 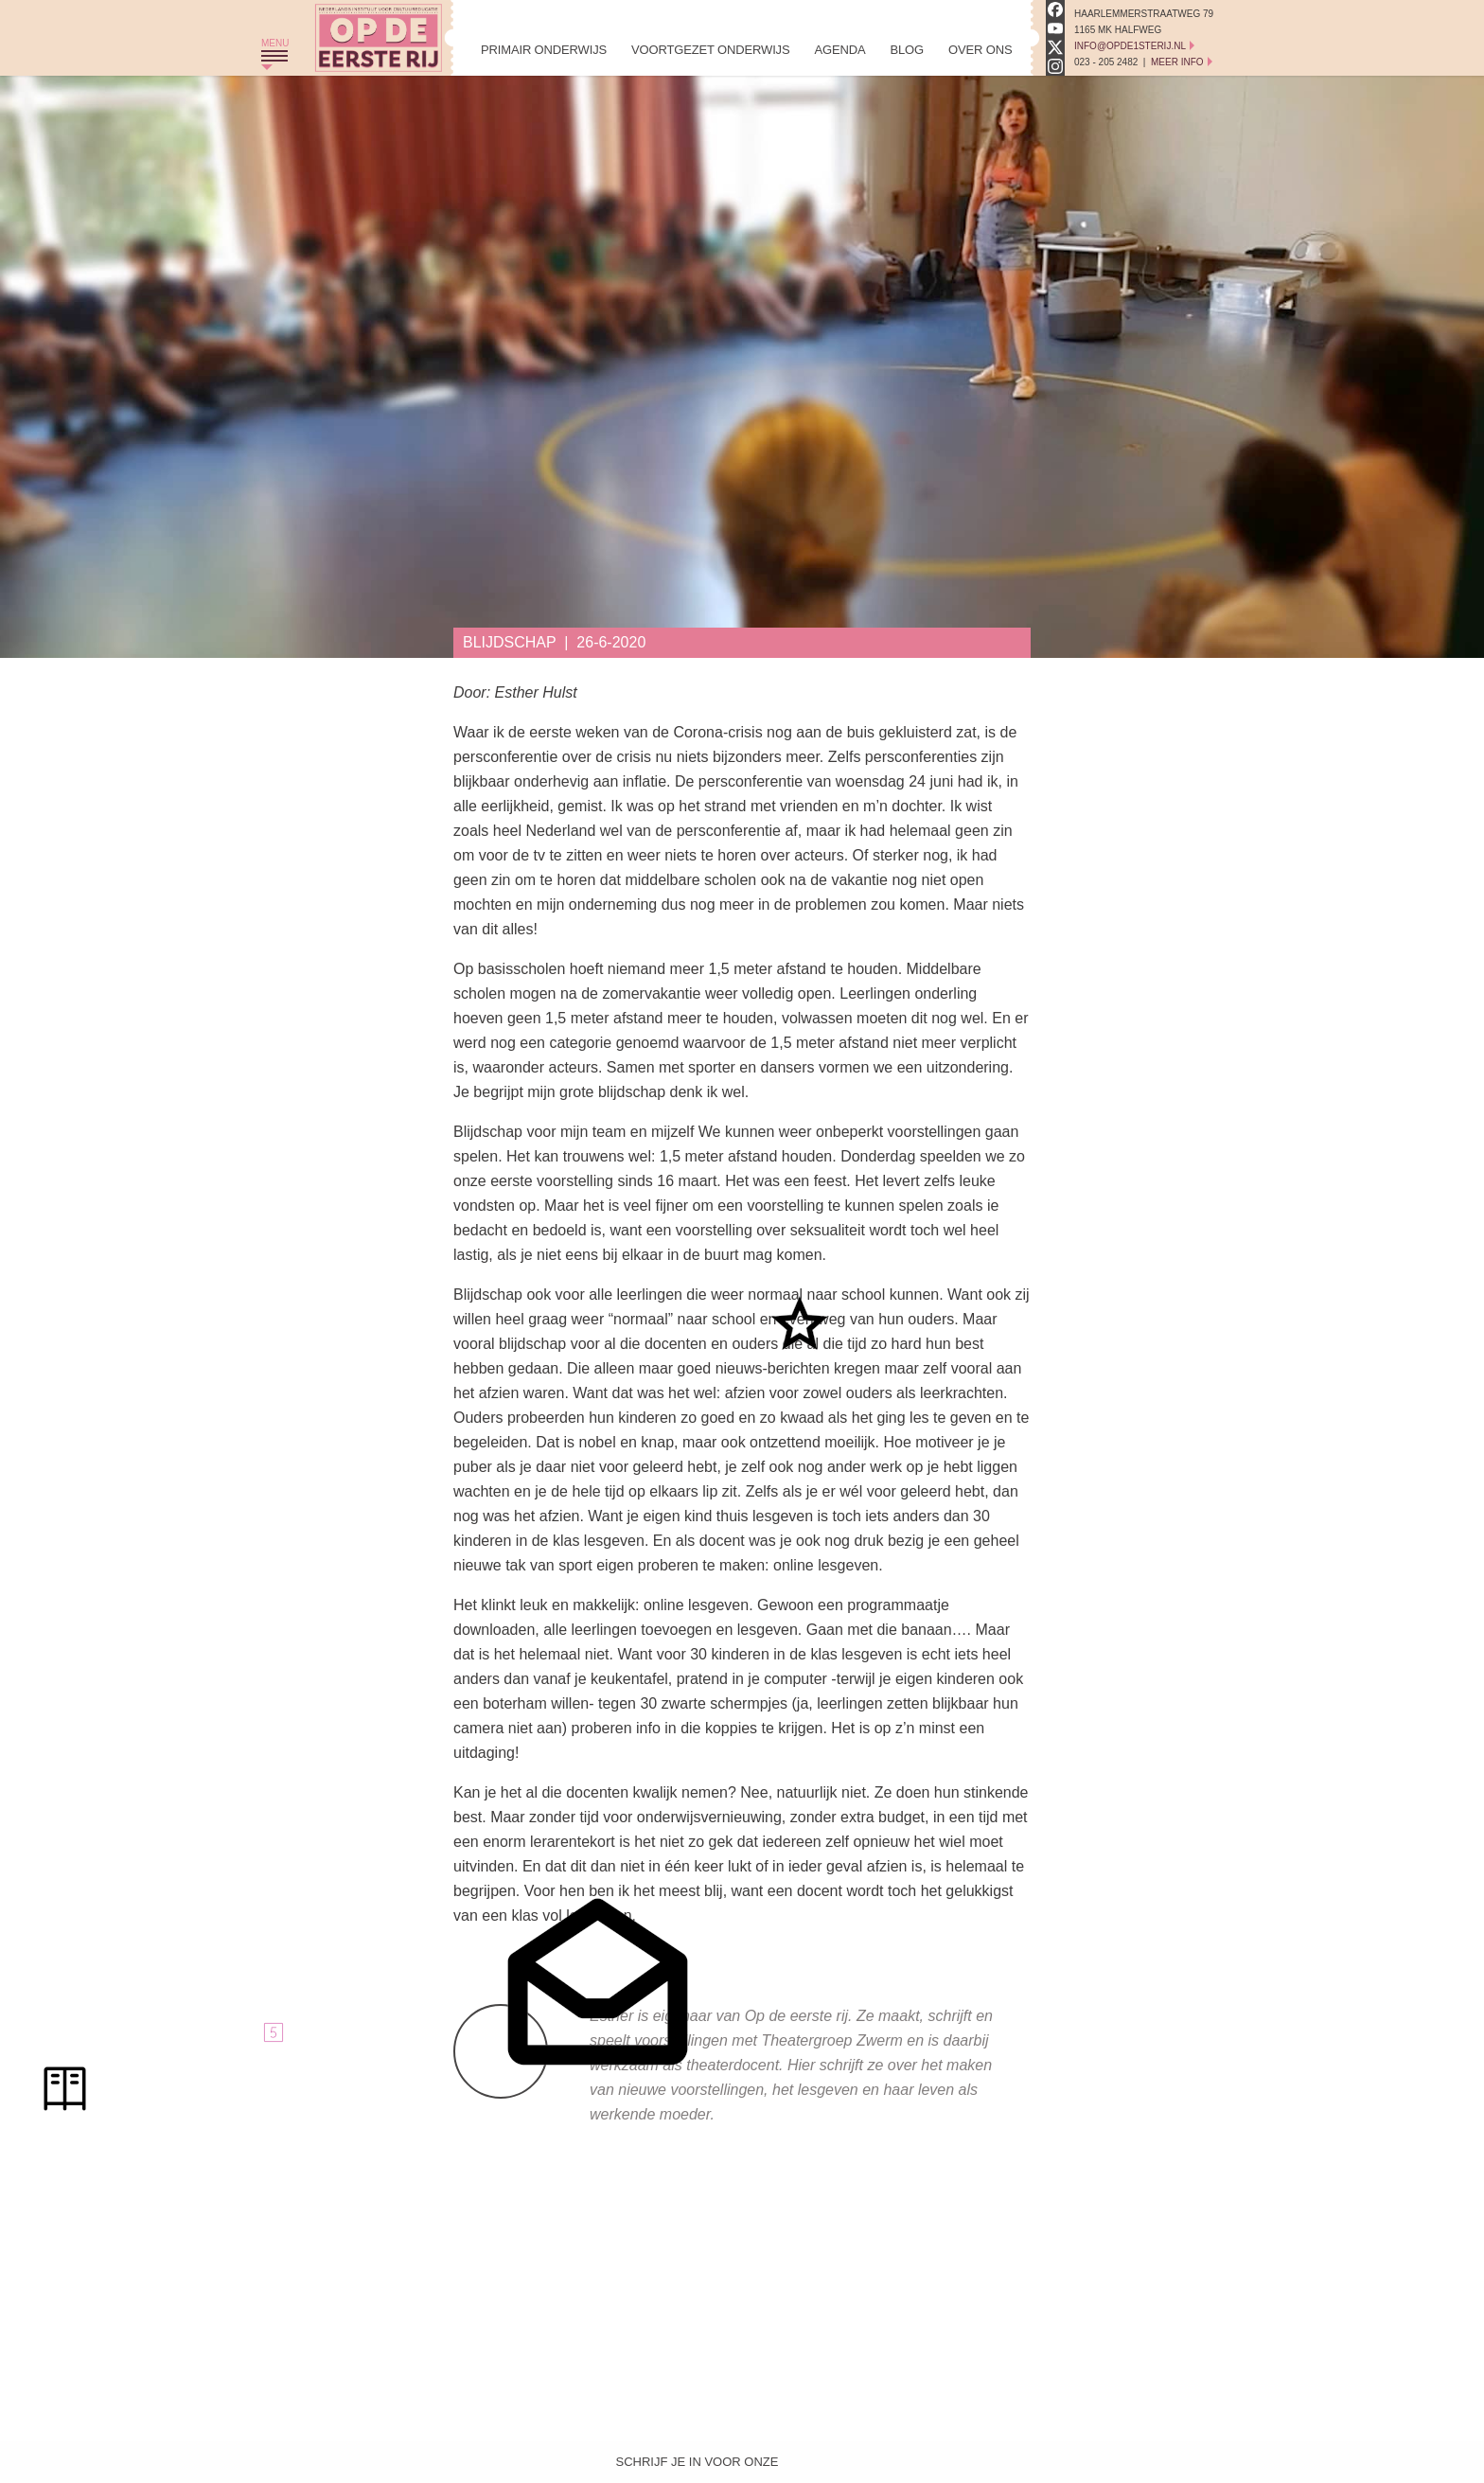 I want to click on select or navigate to item number five, so click(x=274, y=2032).